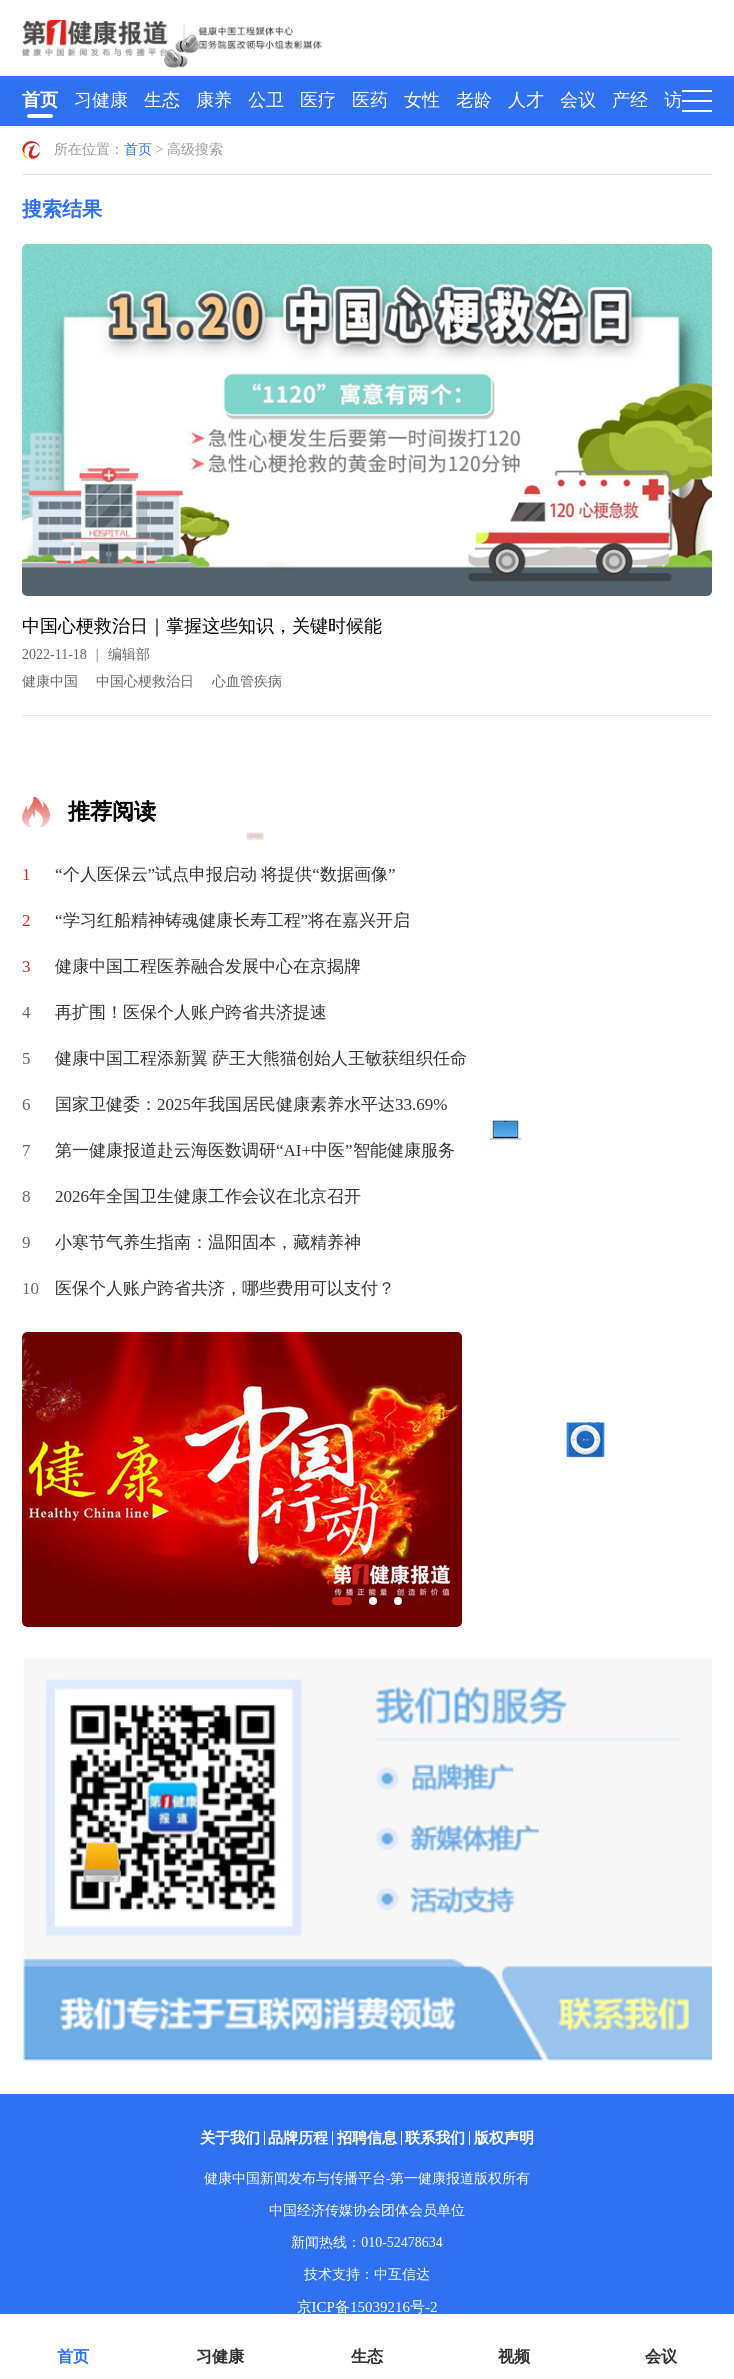  What do you see at coordinates (255, 836) in the screenshot?
I see `connect a bluetooth keyboard` at bounding box center [255, 836].